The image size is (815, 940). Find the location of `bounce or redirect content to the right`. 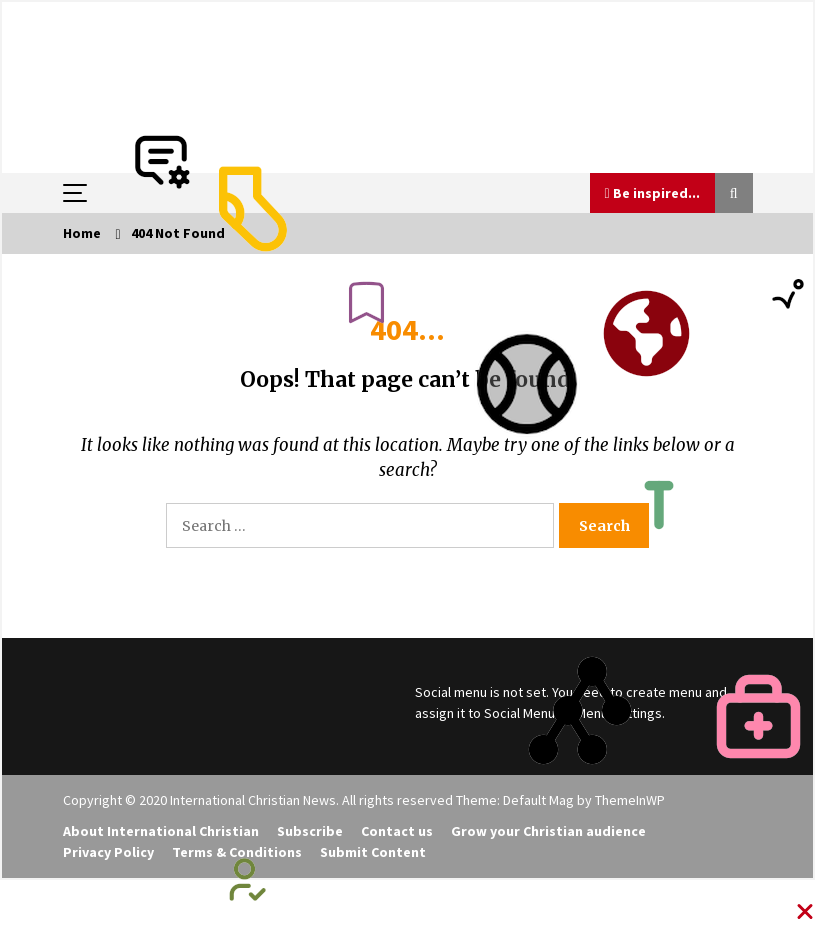

bounce or redirect content to the right is located at coordinates (788, 293).